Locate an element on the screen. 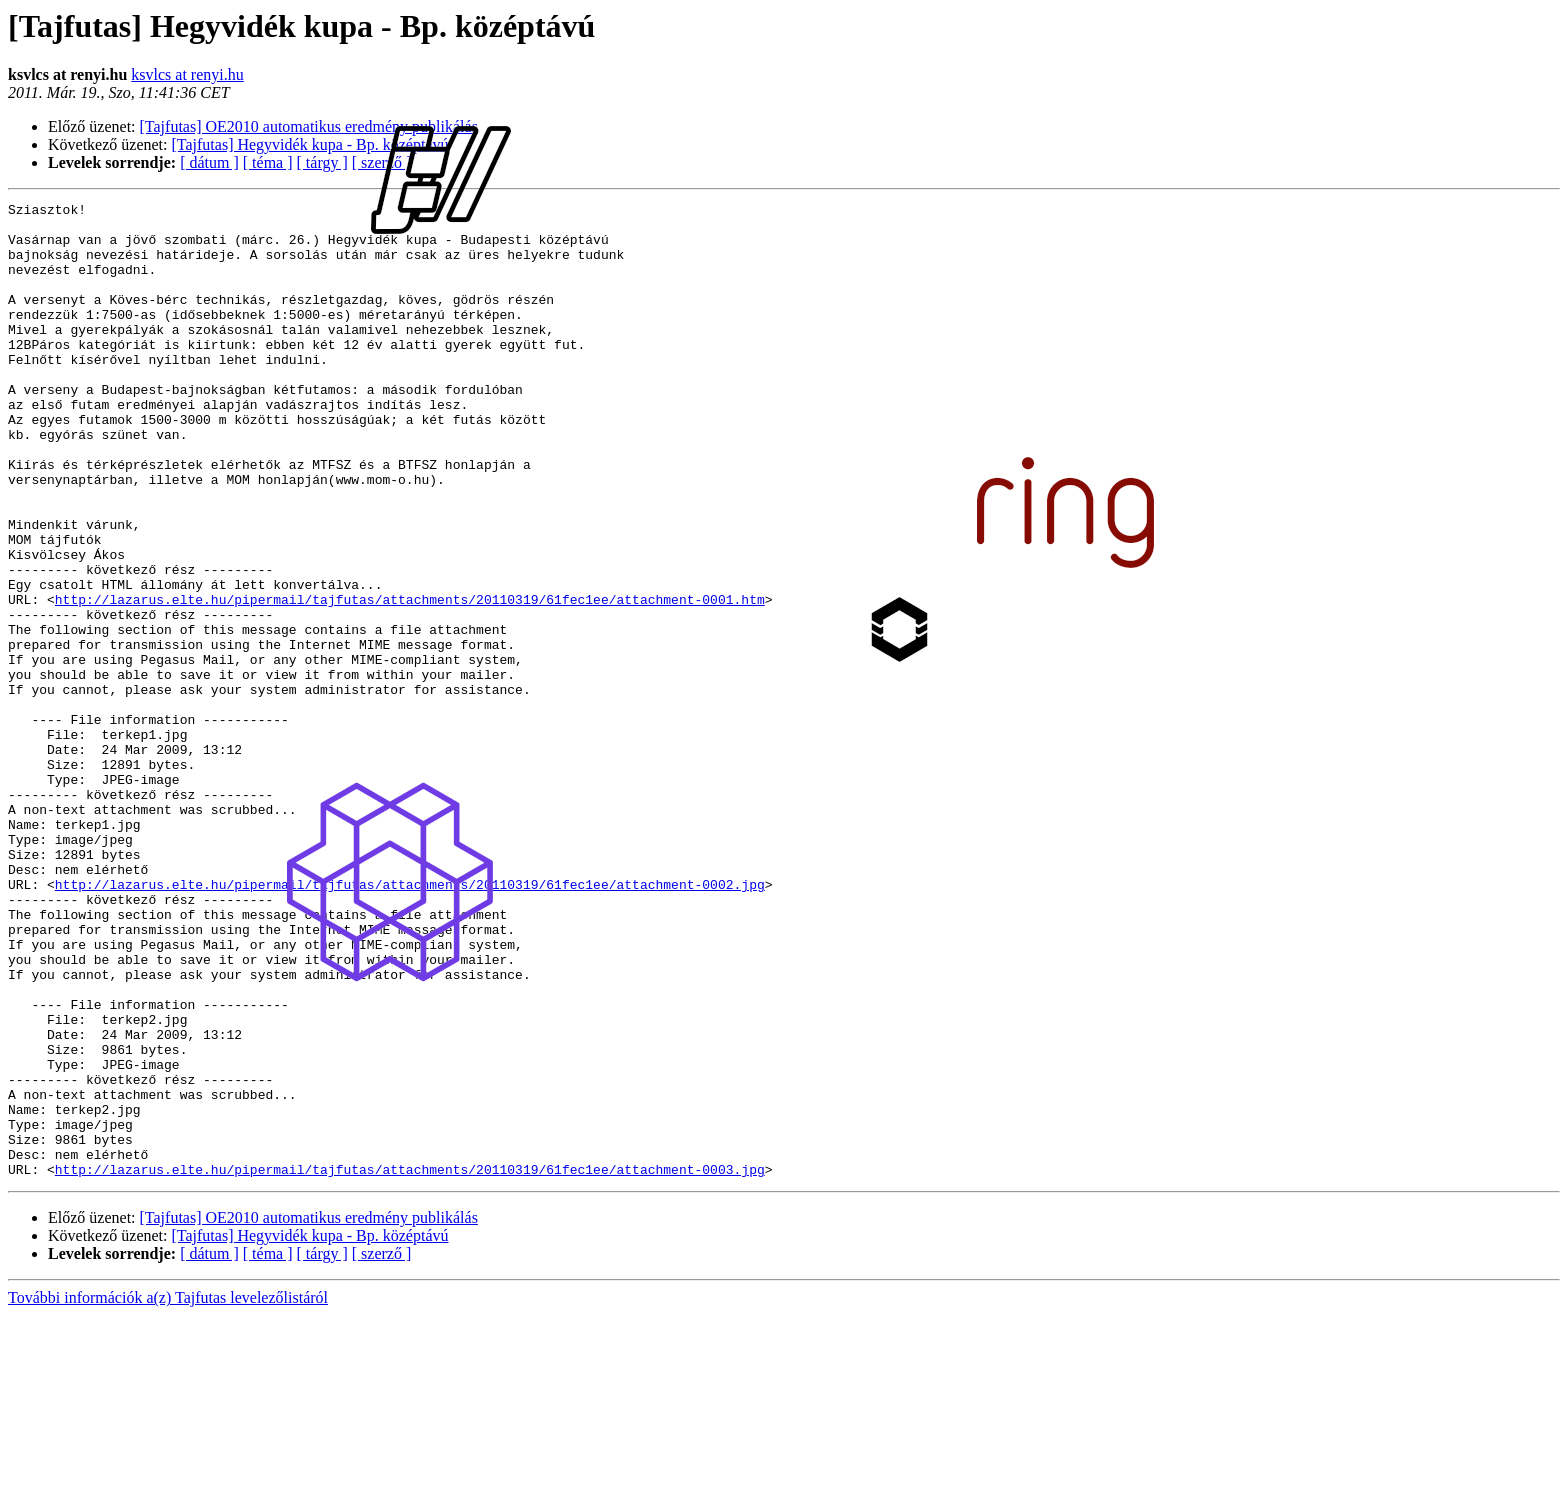  eclipse jetty web server logo is located at coordinates (441, 180).